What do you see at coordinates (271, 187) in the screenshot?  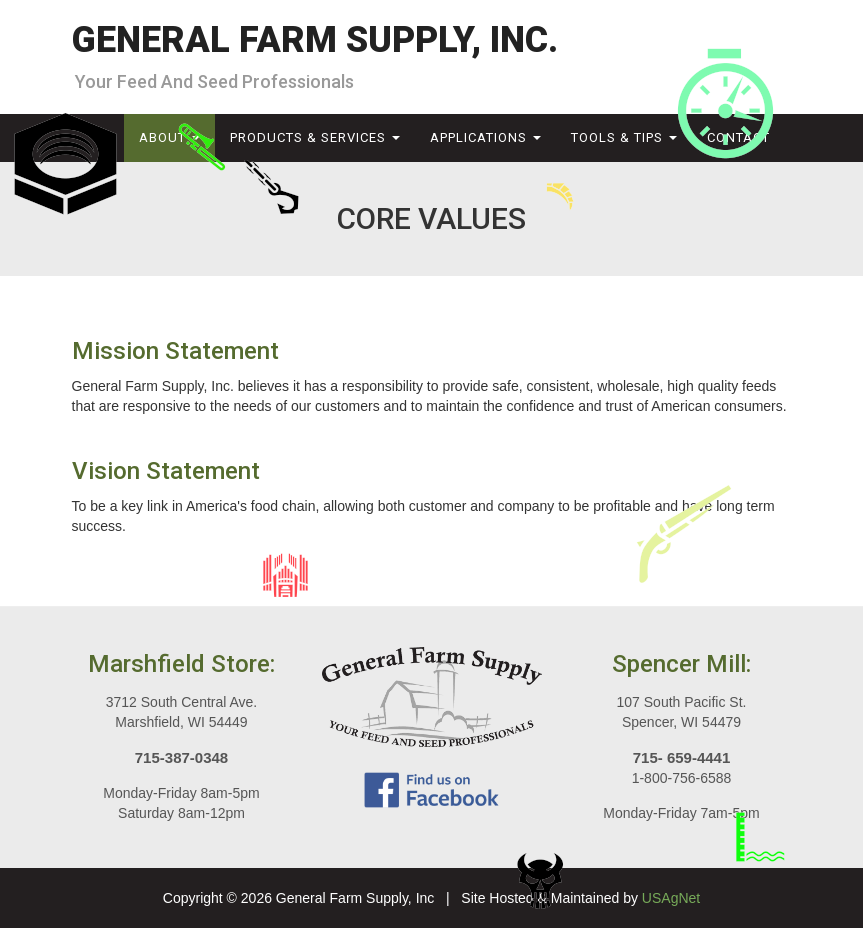 I see `equip meat hook weapon or tool` at bounding box center [271, 187].